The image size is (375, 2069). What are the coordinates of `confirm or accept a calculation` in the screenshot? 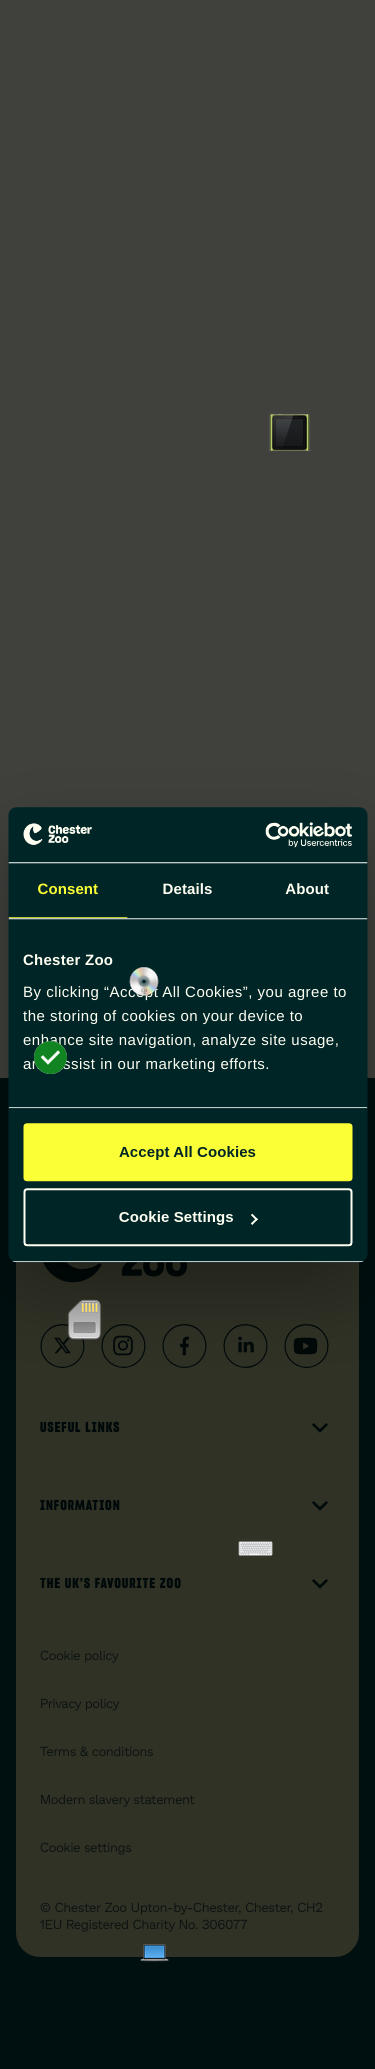 It's located at (50, 1057).